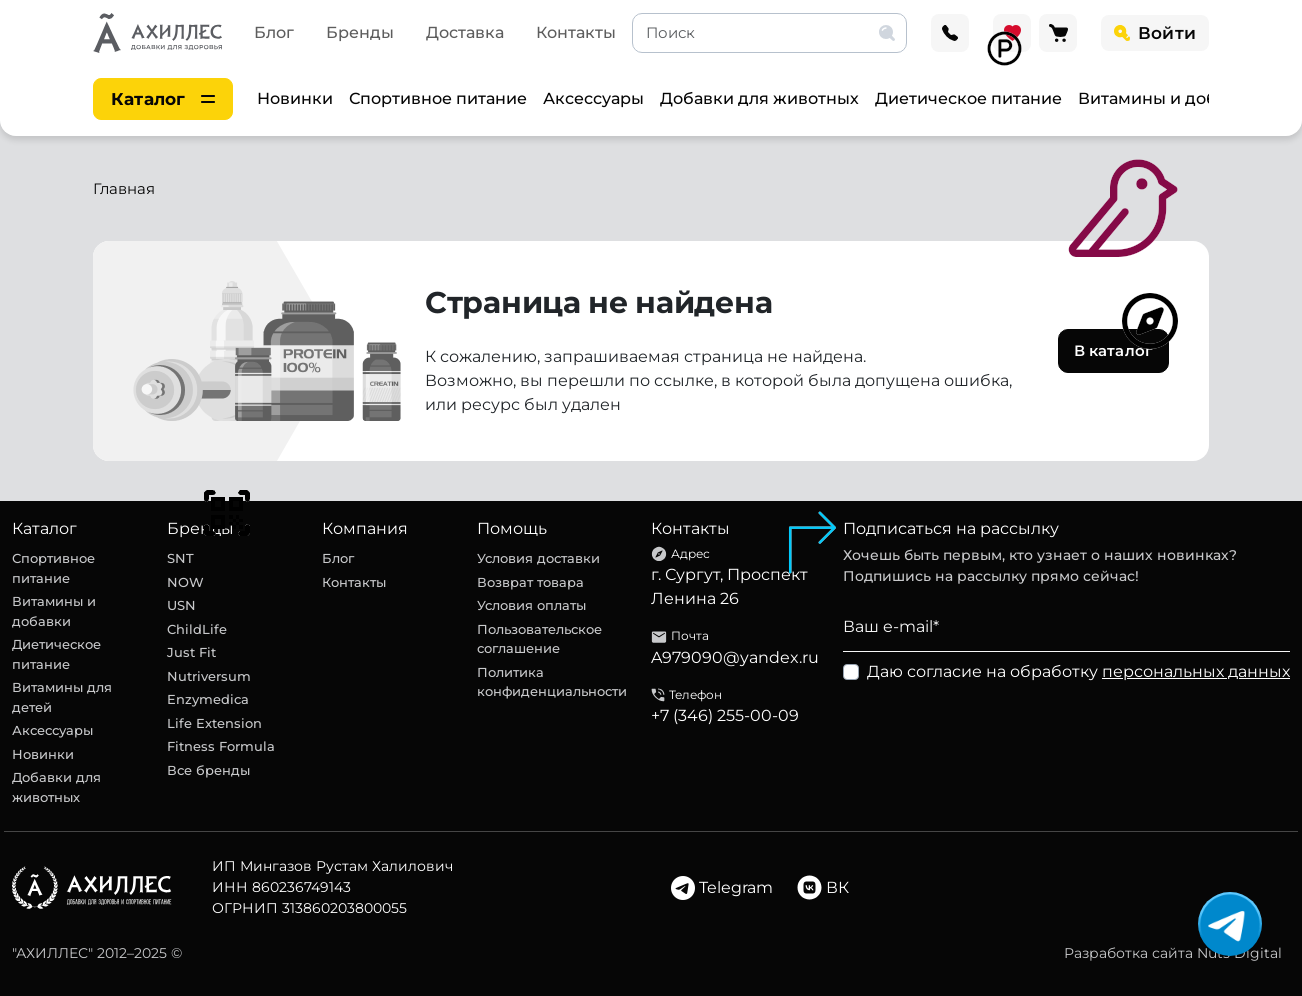 The image size is (1302, 996). Describe the element at coordinates (1004, 48) in the screenshot. I see `find nearby parking locations` at that location.